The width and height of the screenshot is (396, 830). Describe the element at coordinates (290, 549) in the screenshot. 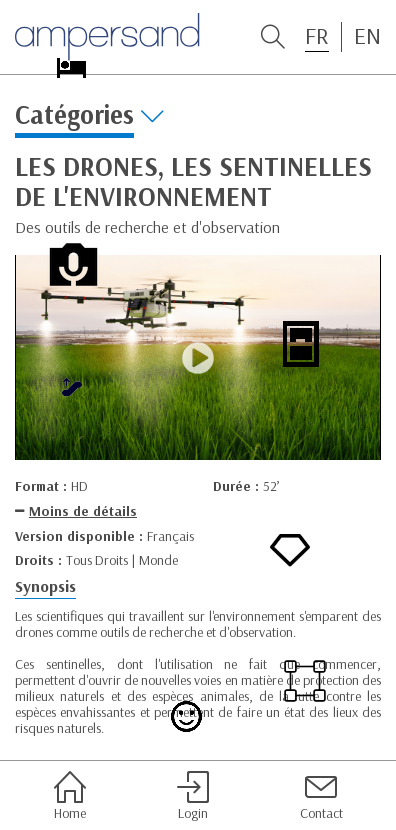

I see `indicates Ruby programming language` at that location.